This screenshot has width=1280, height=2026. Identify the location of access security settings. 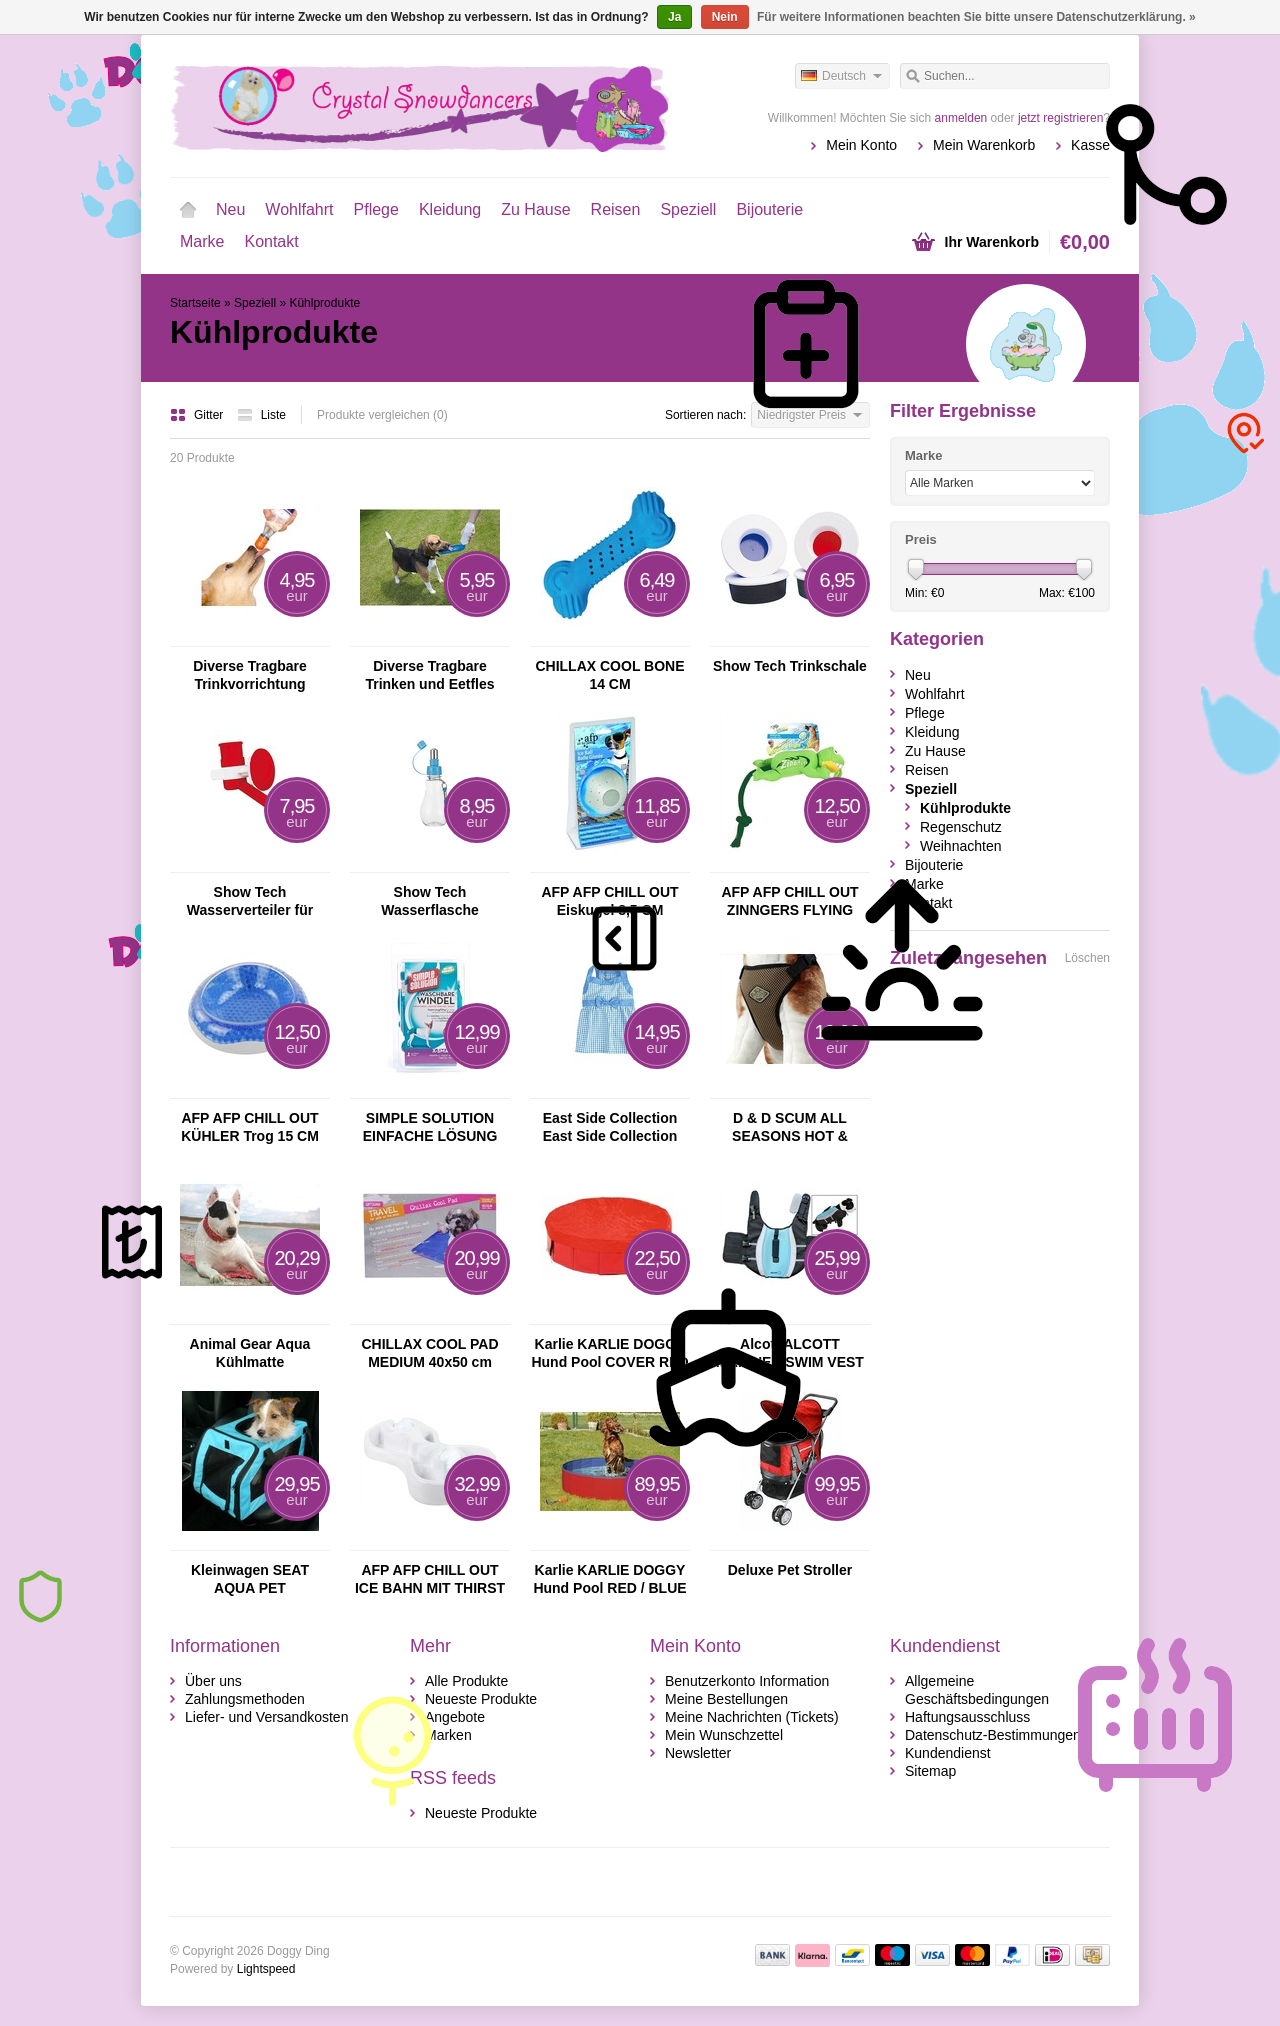
(40, 1596).